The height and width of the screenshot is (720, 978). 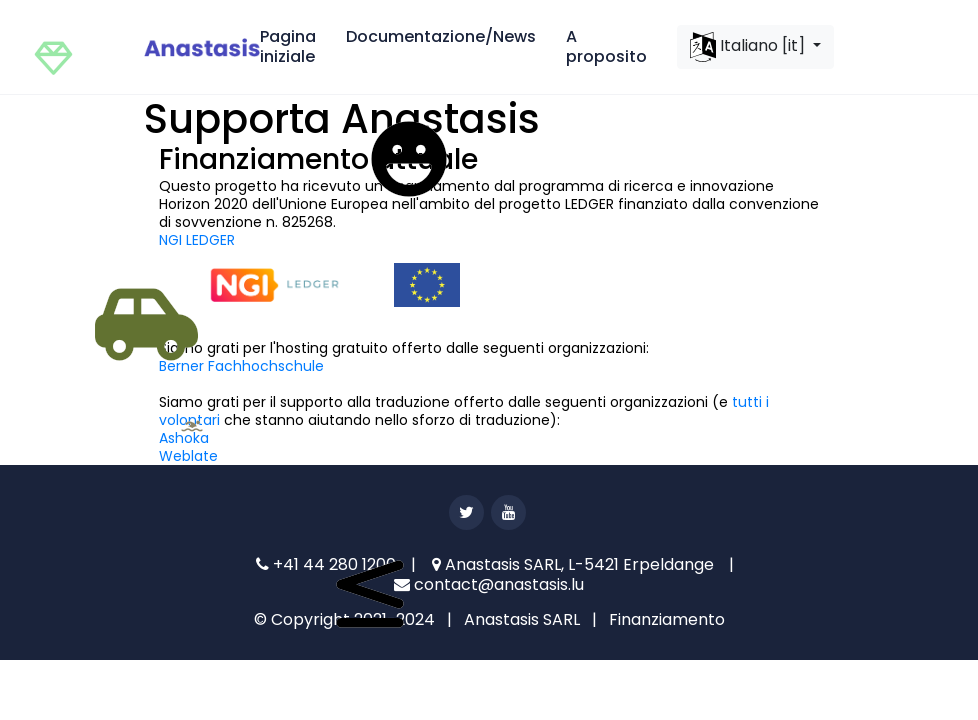 What do you see at coordinates (370, 594) in the screenshot?
I see `less than or equal to comparison operator` at bounding box center [370, 594].